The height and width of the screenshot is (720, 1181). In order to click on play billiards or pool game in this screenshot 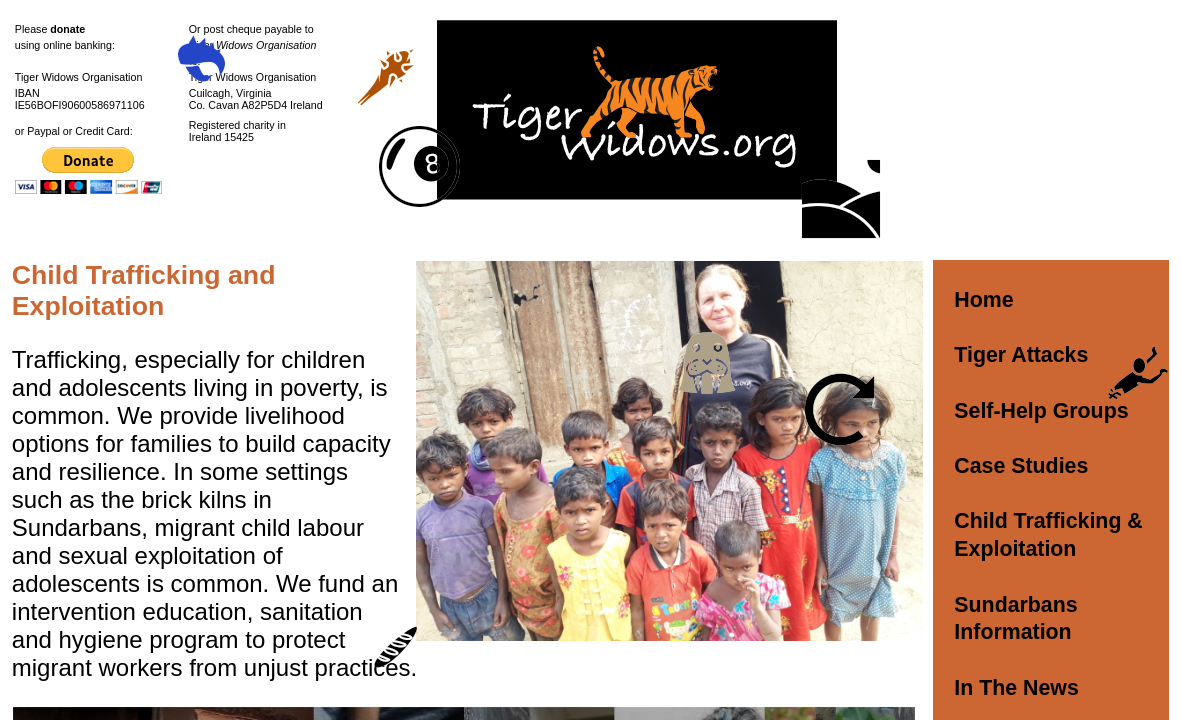, I will do `click(419, 166)`.